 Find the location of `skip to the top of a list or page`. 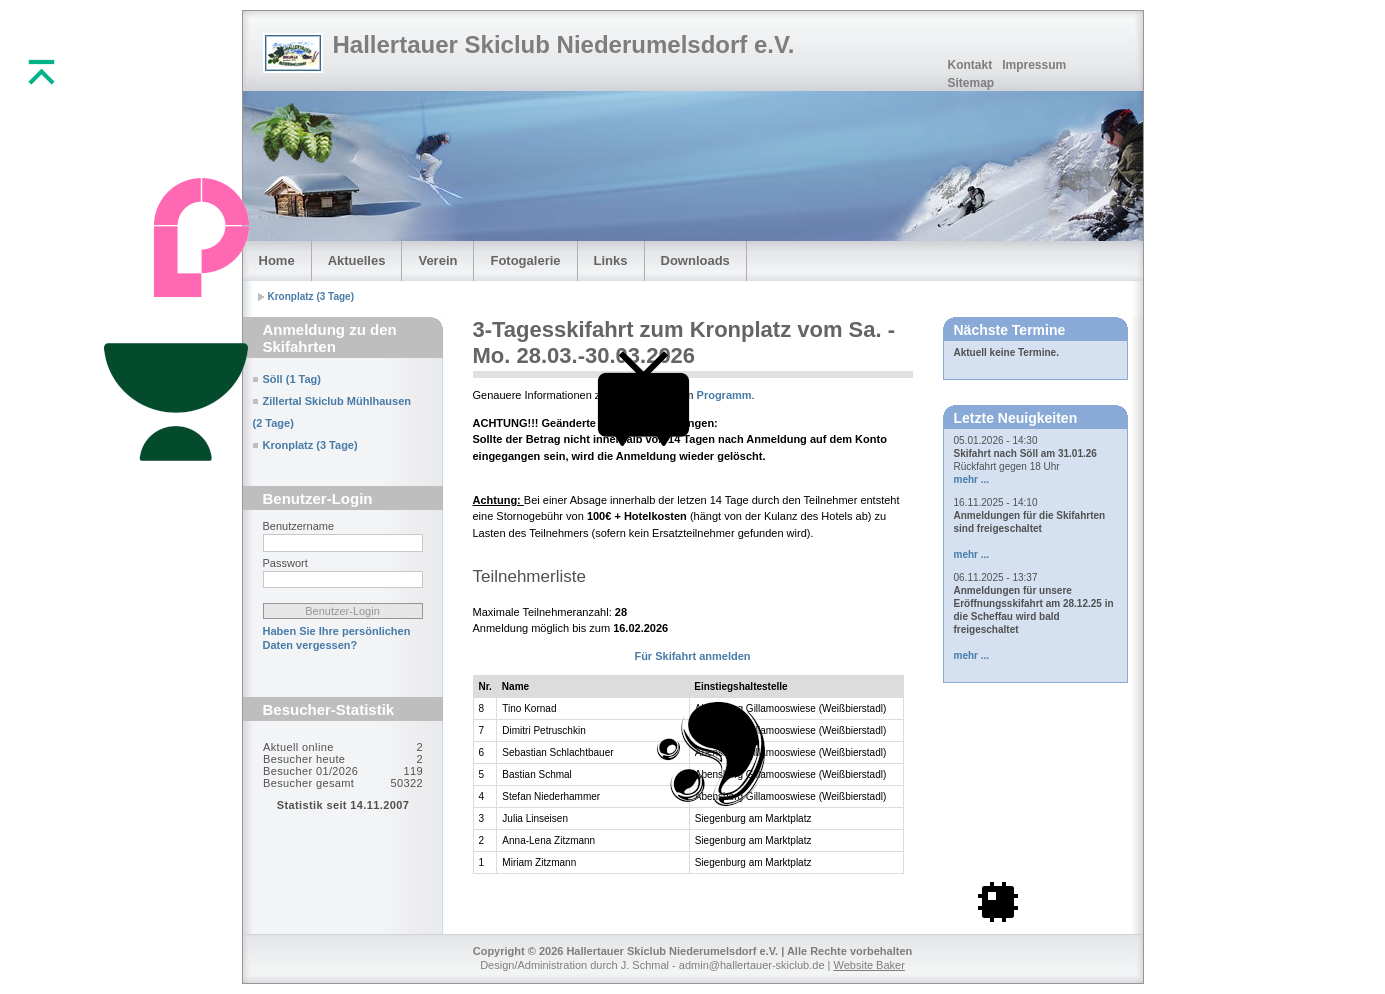

skip to the top of a list or page is located at coordinates (41, 70).